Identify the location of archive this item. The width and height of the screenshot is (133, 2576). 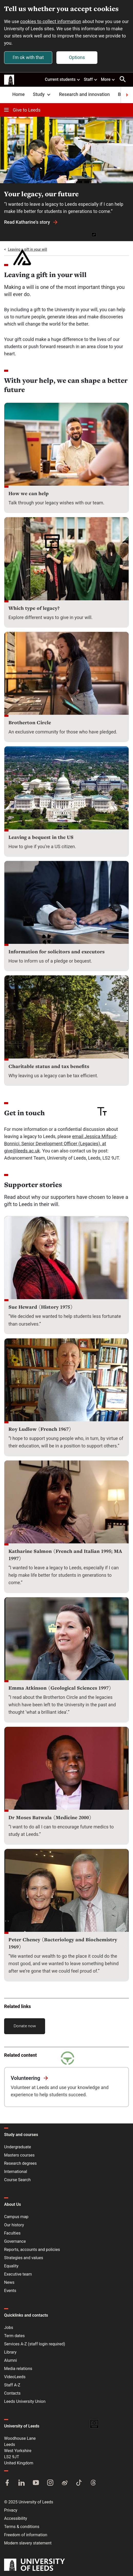
(52, 541).